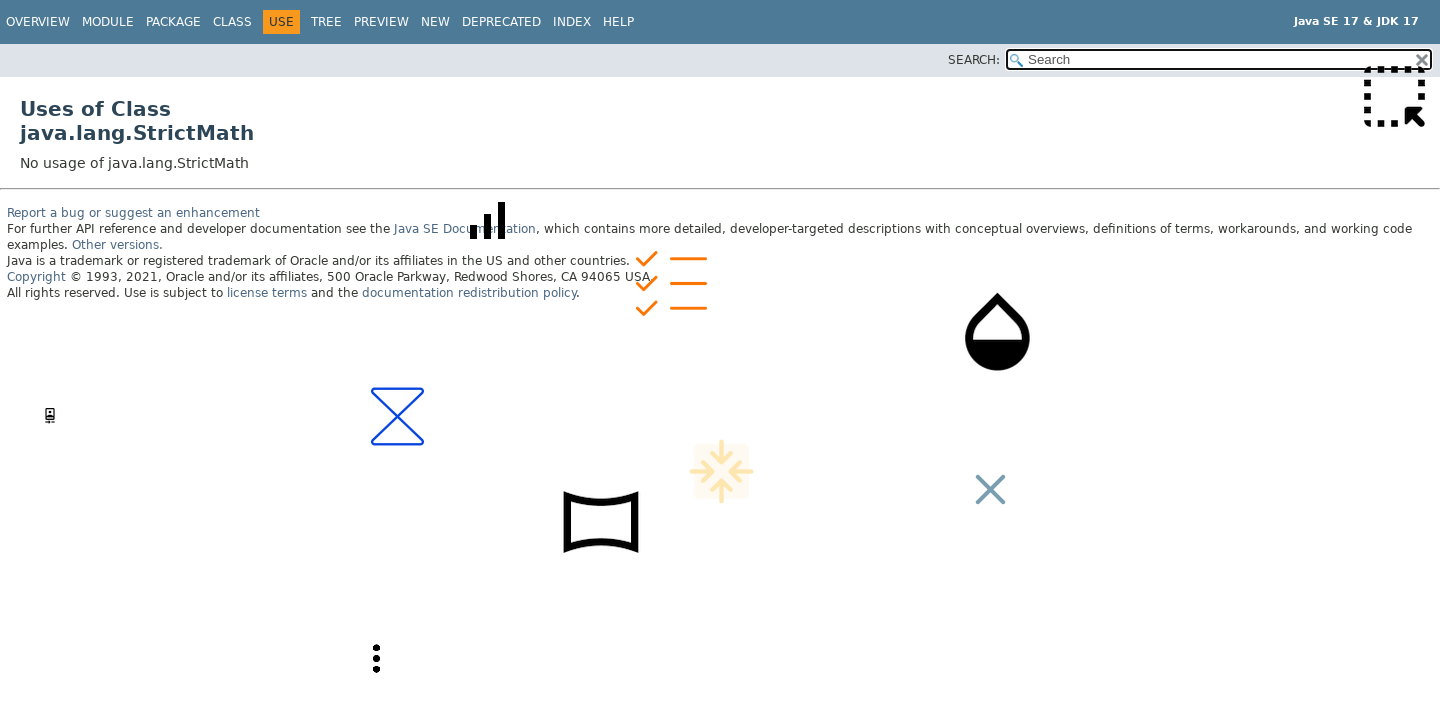  What do you see at coordinates (601, 522) in the screenshot?
I see `switch to panorama photo mode` at bounding box center [601, 522].